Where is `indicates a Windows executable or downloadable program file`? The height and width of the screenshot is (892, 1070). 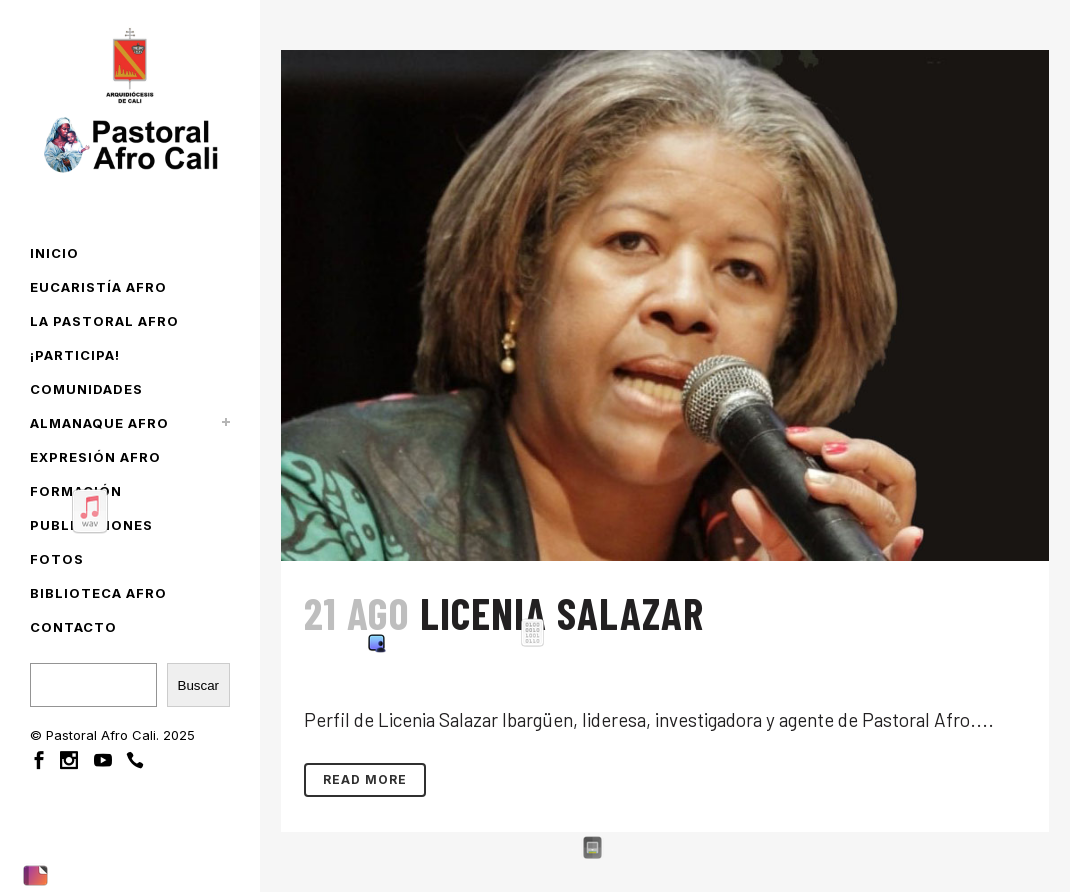
indicates a Windows executable or downloadable program file is located at coordinates (532, 632).